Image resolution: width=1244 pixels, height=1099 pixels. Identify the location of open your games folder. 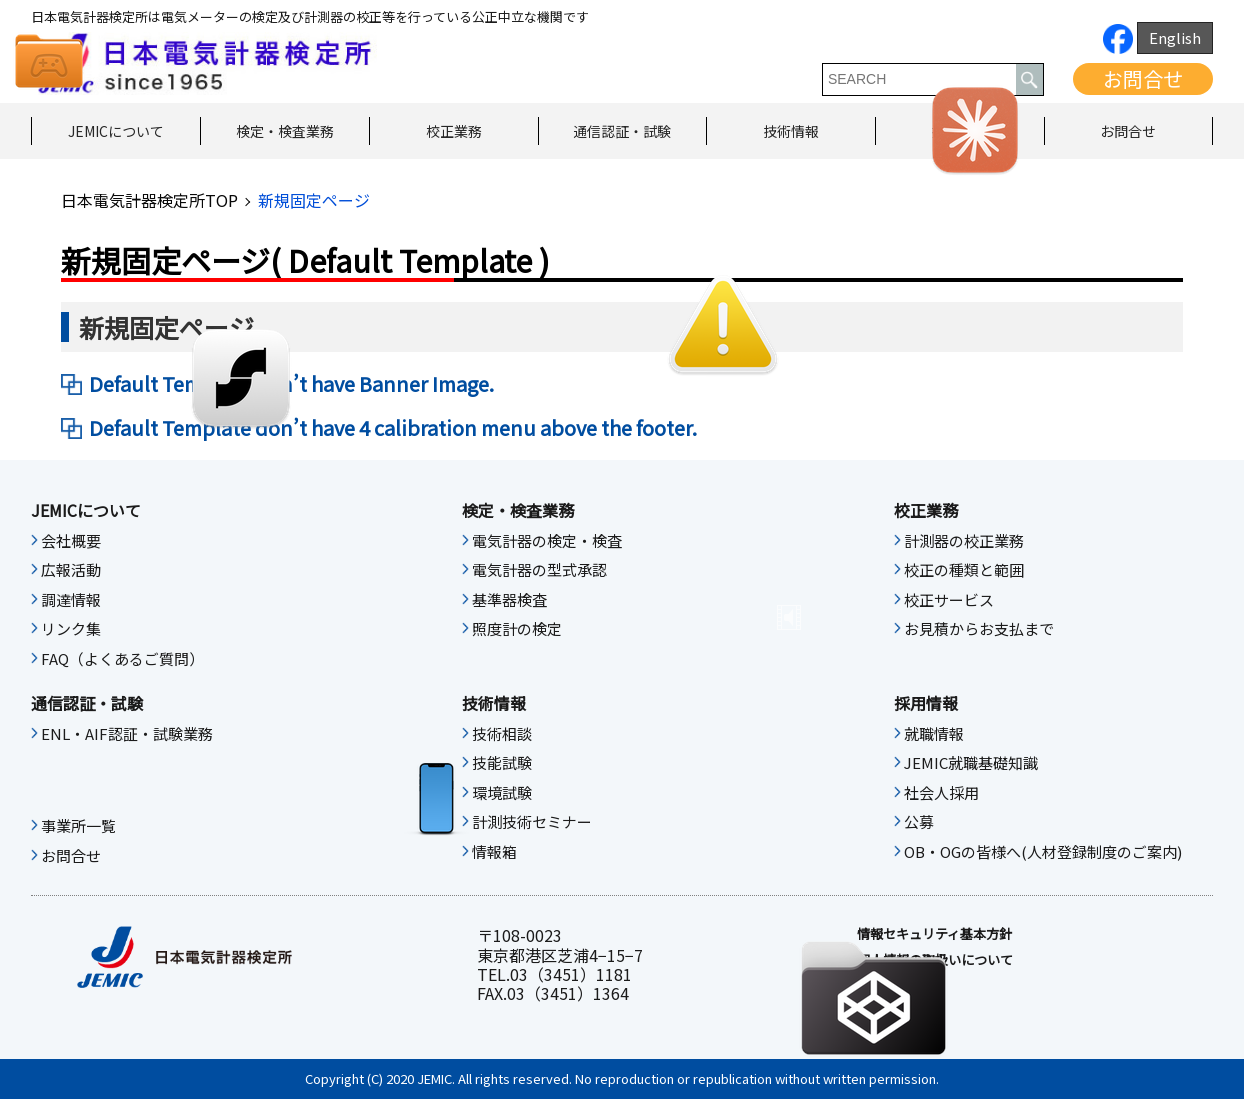
(49, 61).